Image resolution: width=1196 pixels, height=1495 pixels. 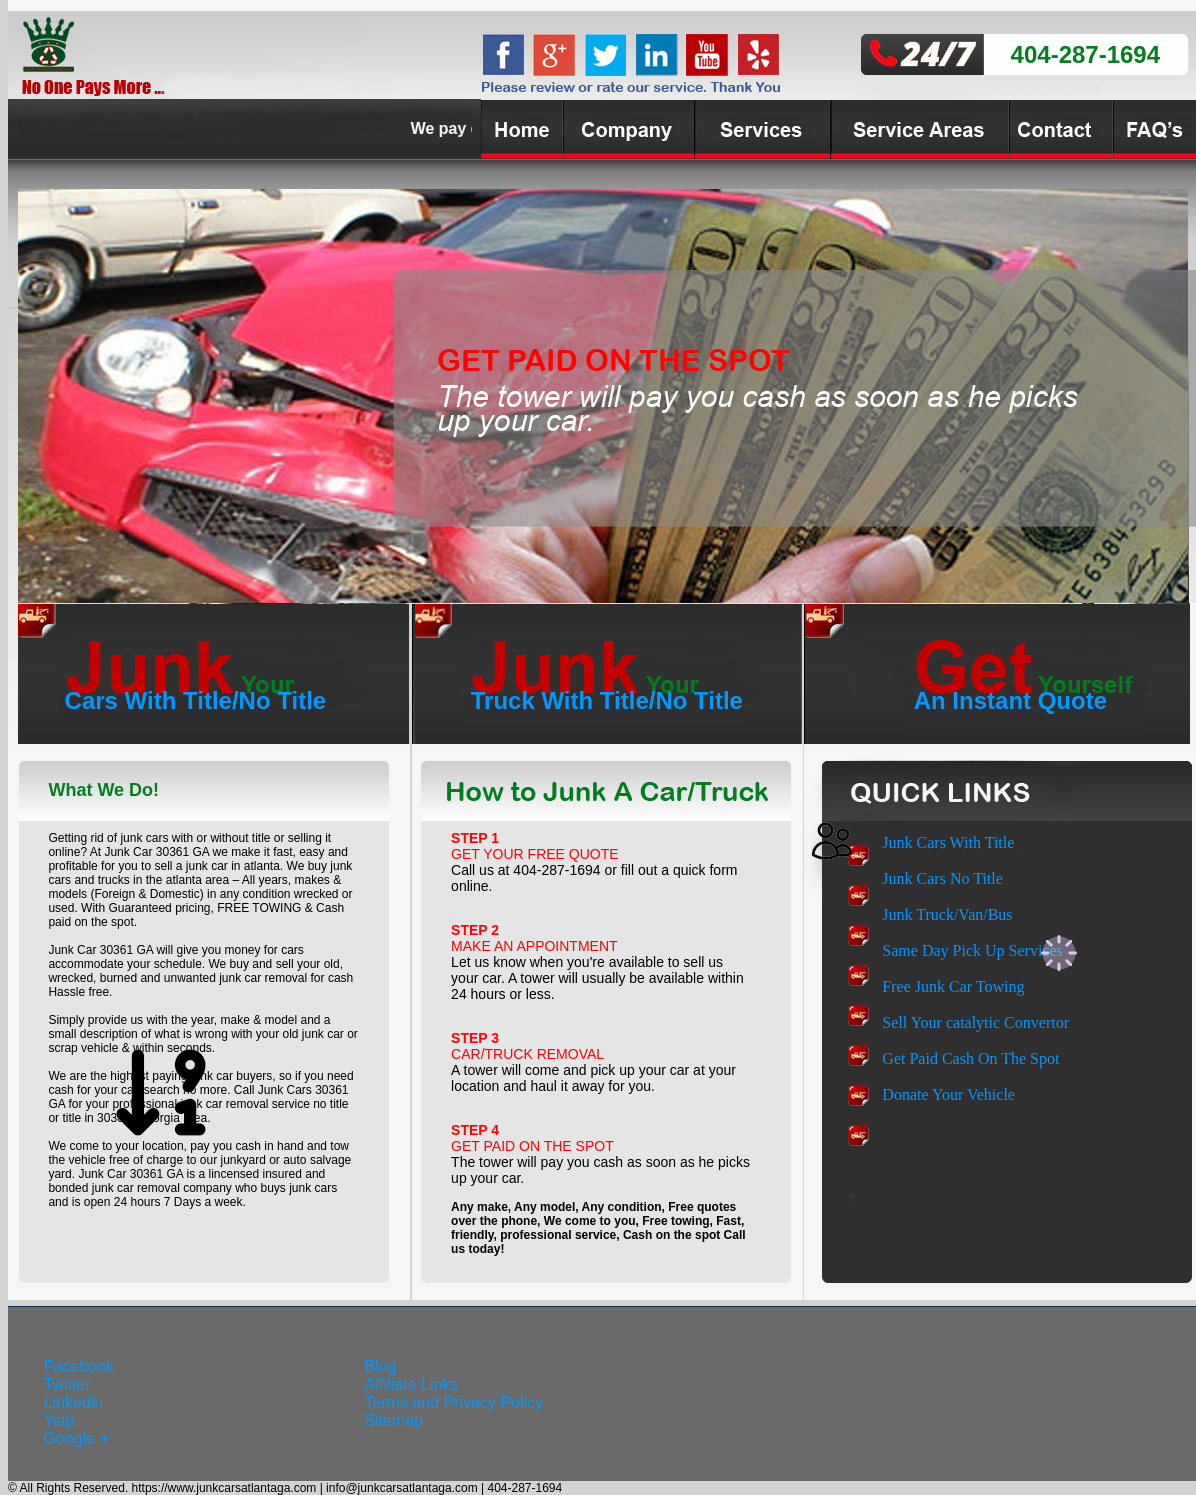 I want to click on sort numbers in descending order (9 to 1), so click(x=162, y=1092).